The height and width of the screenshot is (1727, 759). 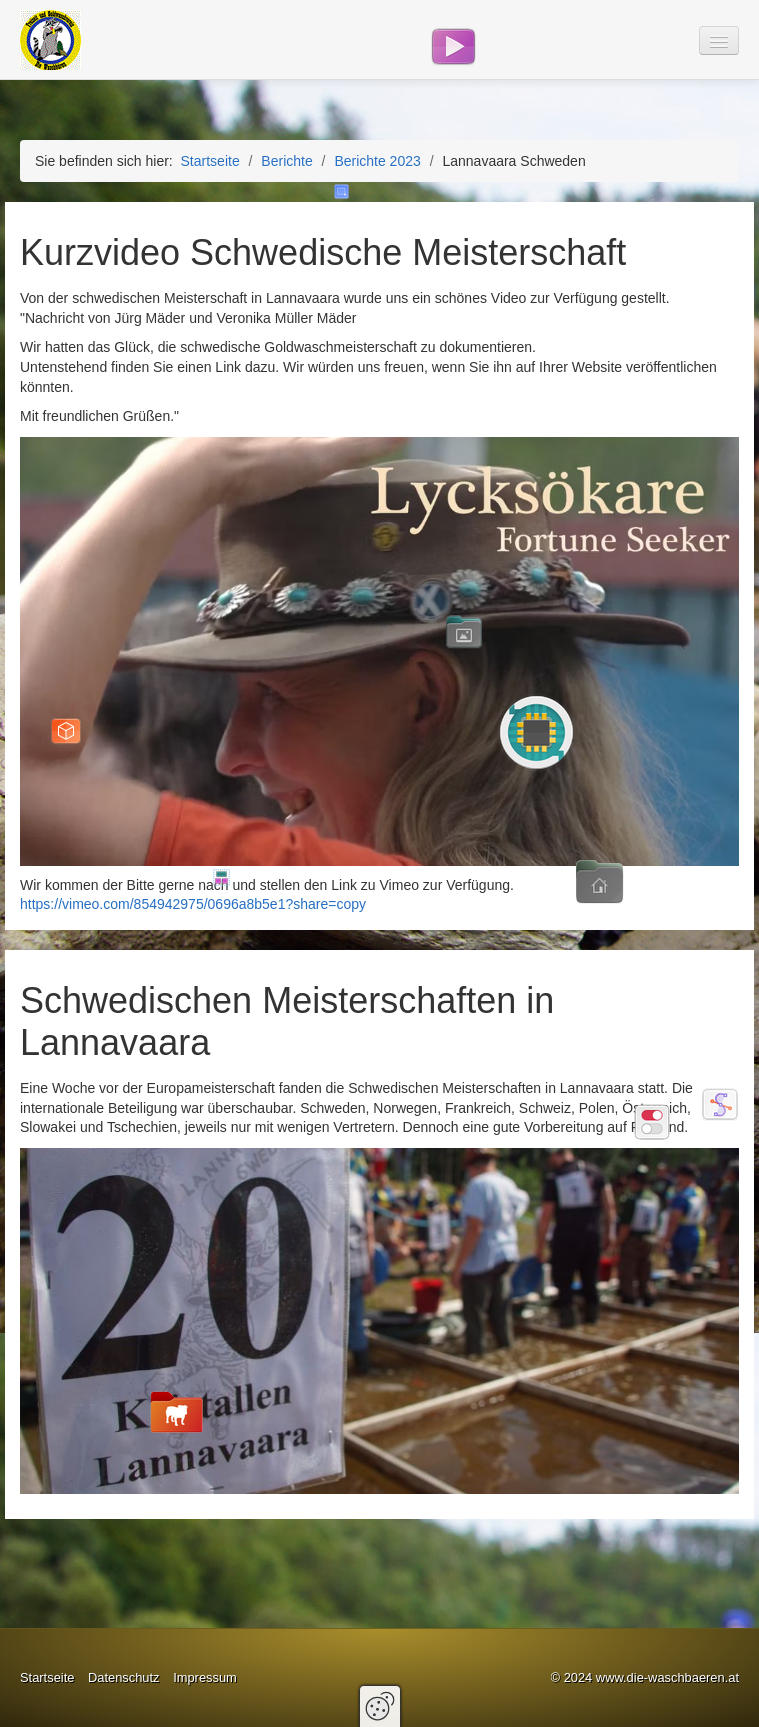 I want to click on open system settings or preferences, so click(x=652, y=1122).